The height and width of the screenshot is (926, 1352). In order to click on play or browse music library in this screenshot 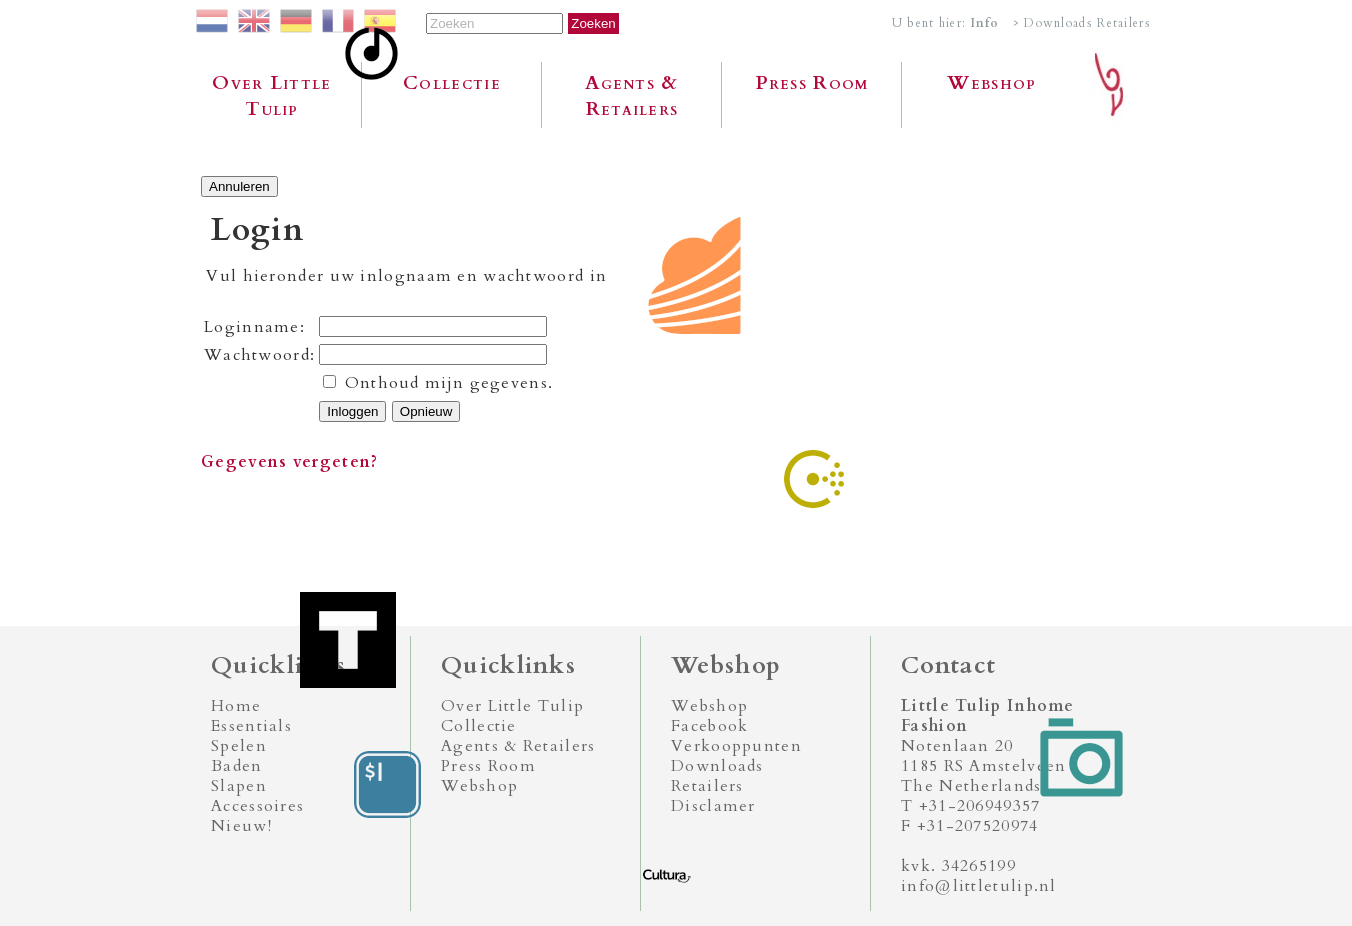, I will do `click(371, 53)`.